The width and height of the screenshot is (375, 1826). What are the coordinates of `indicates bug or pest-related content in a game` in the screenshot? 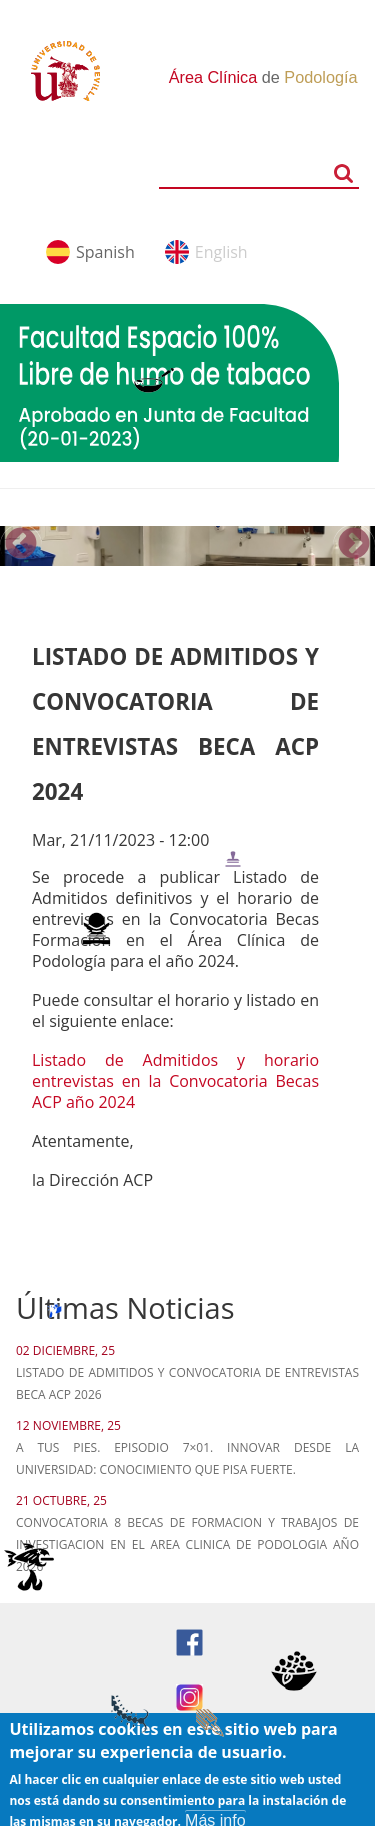 It's located at (130, 1714).